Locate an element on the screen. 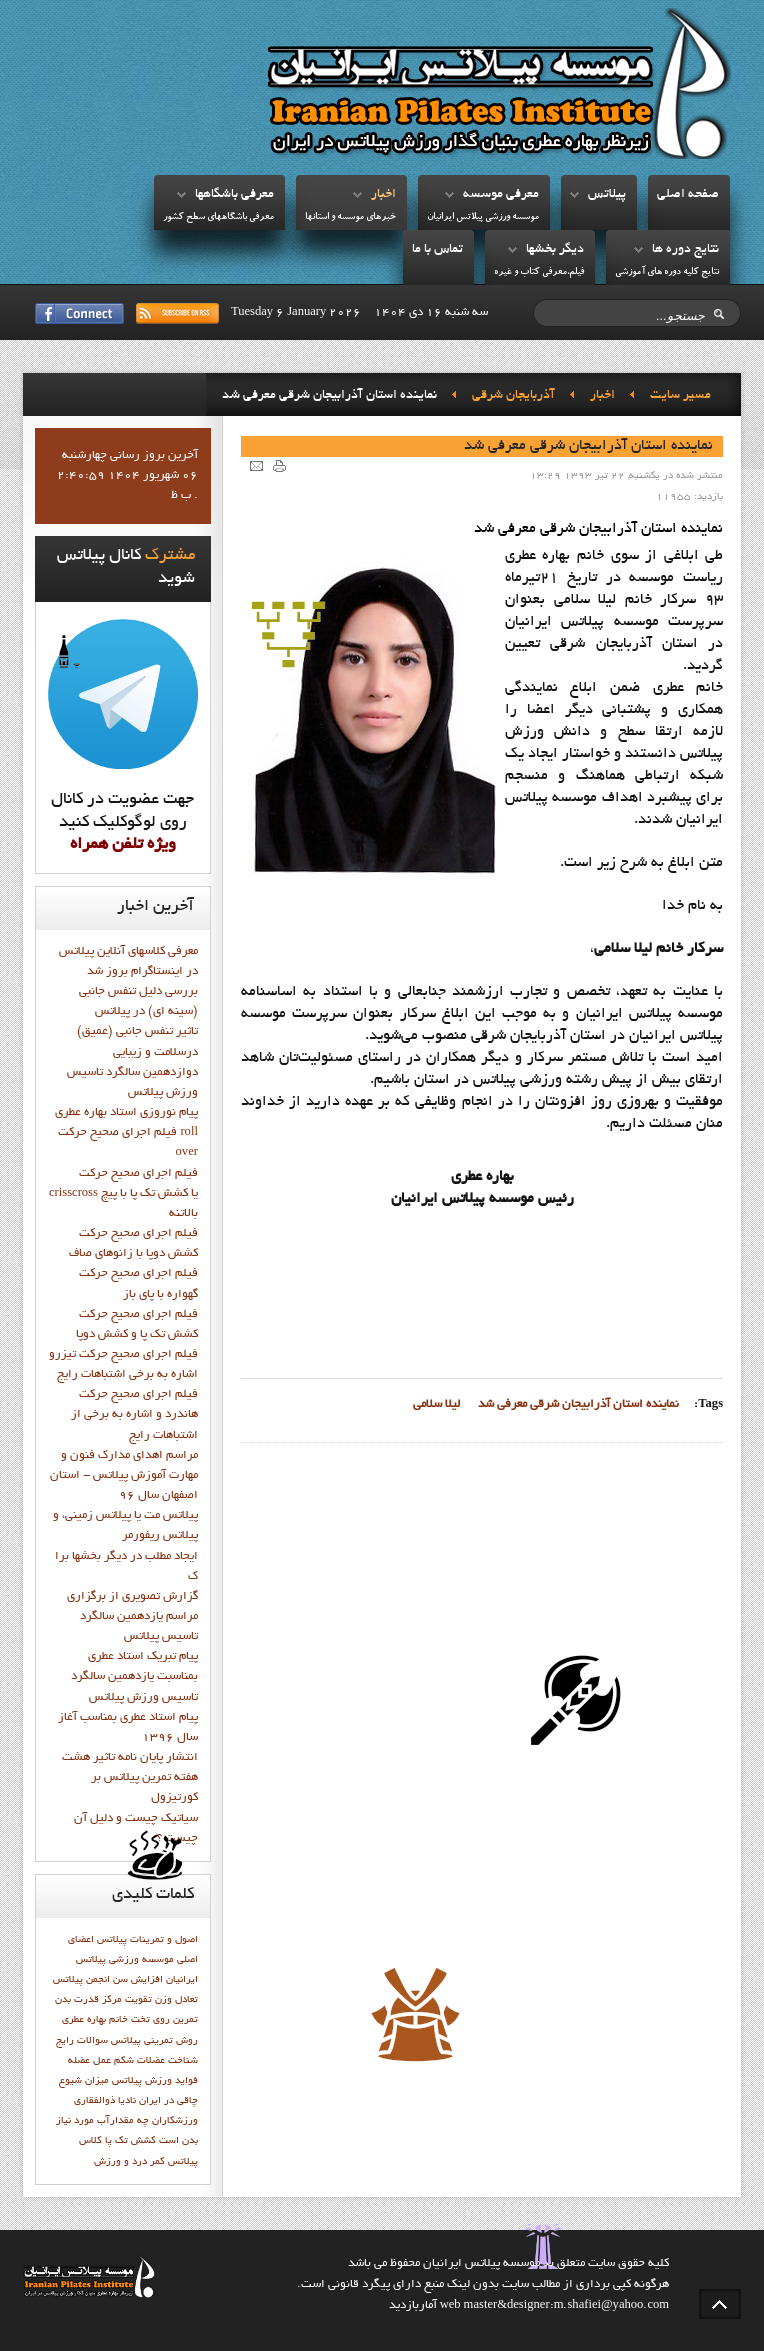 This screenshot has width=764, height=2351. select axe weapon or tool is located at coordinates (577, 1699).